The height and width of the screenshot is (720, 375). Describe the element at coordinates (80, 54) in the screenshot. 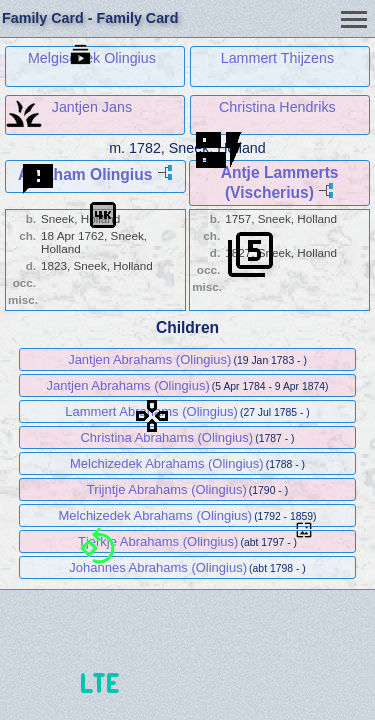

I see `view your subscriptions` at that location.